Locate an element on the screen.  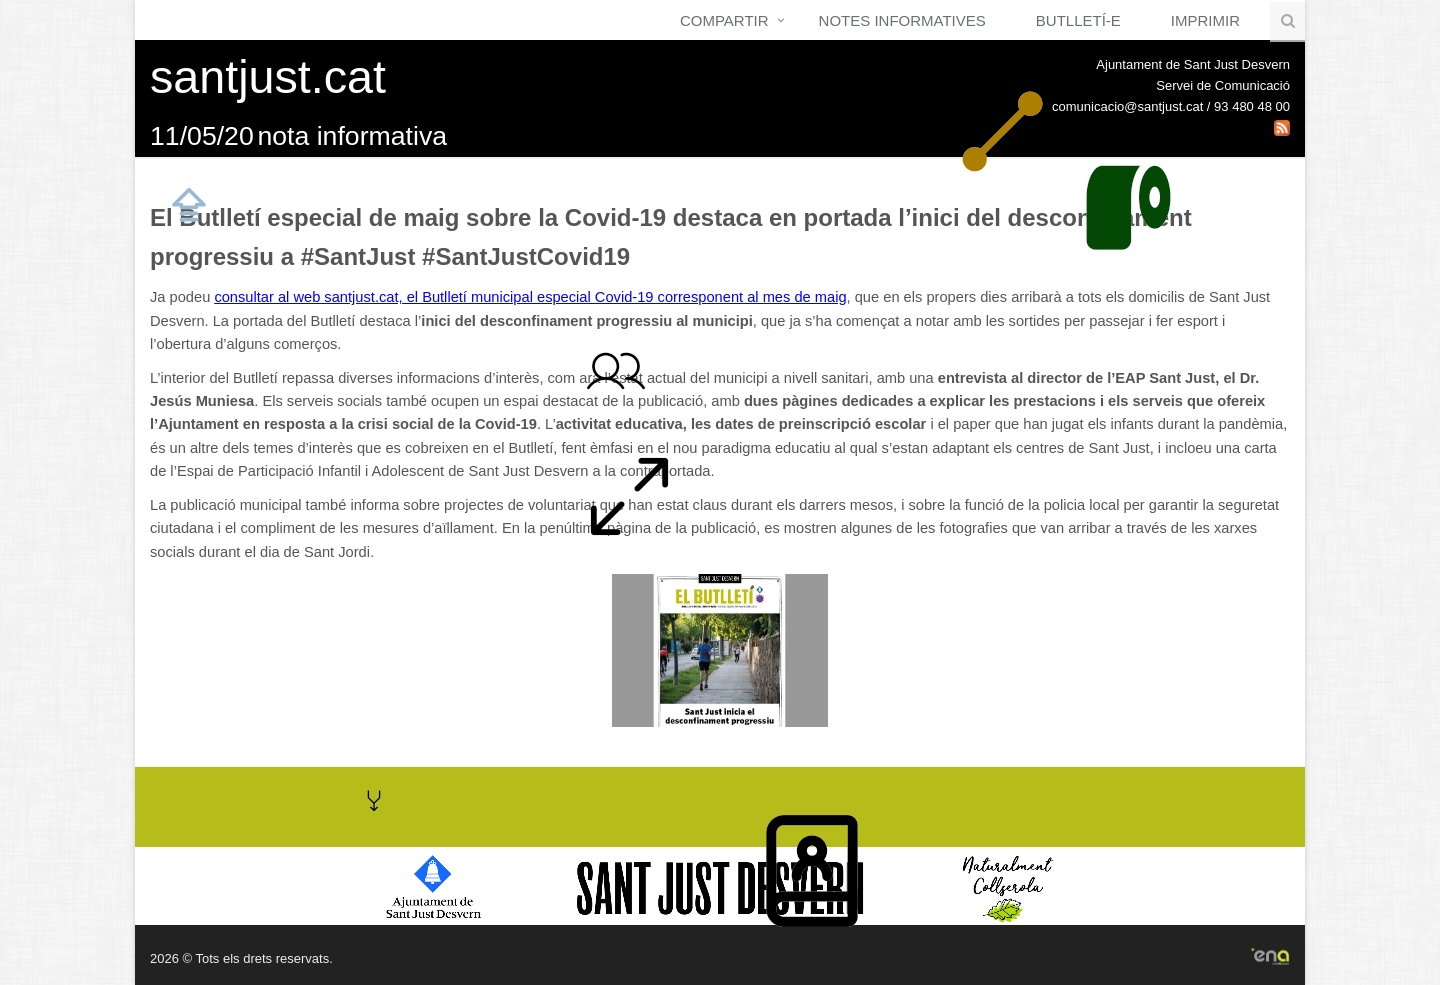
view all users or contacts is located at coordinates (616, 371).